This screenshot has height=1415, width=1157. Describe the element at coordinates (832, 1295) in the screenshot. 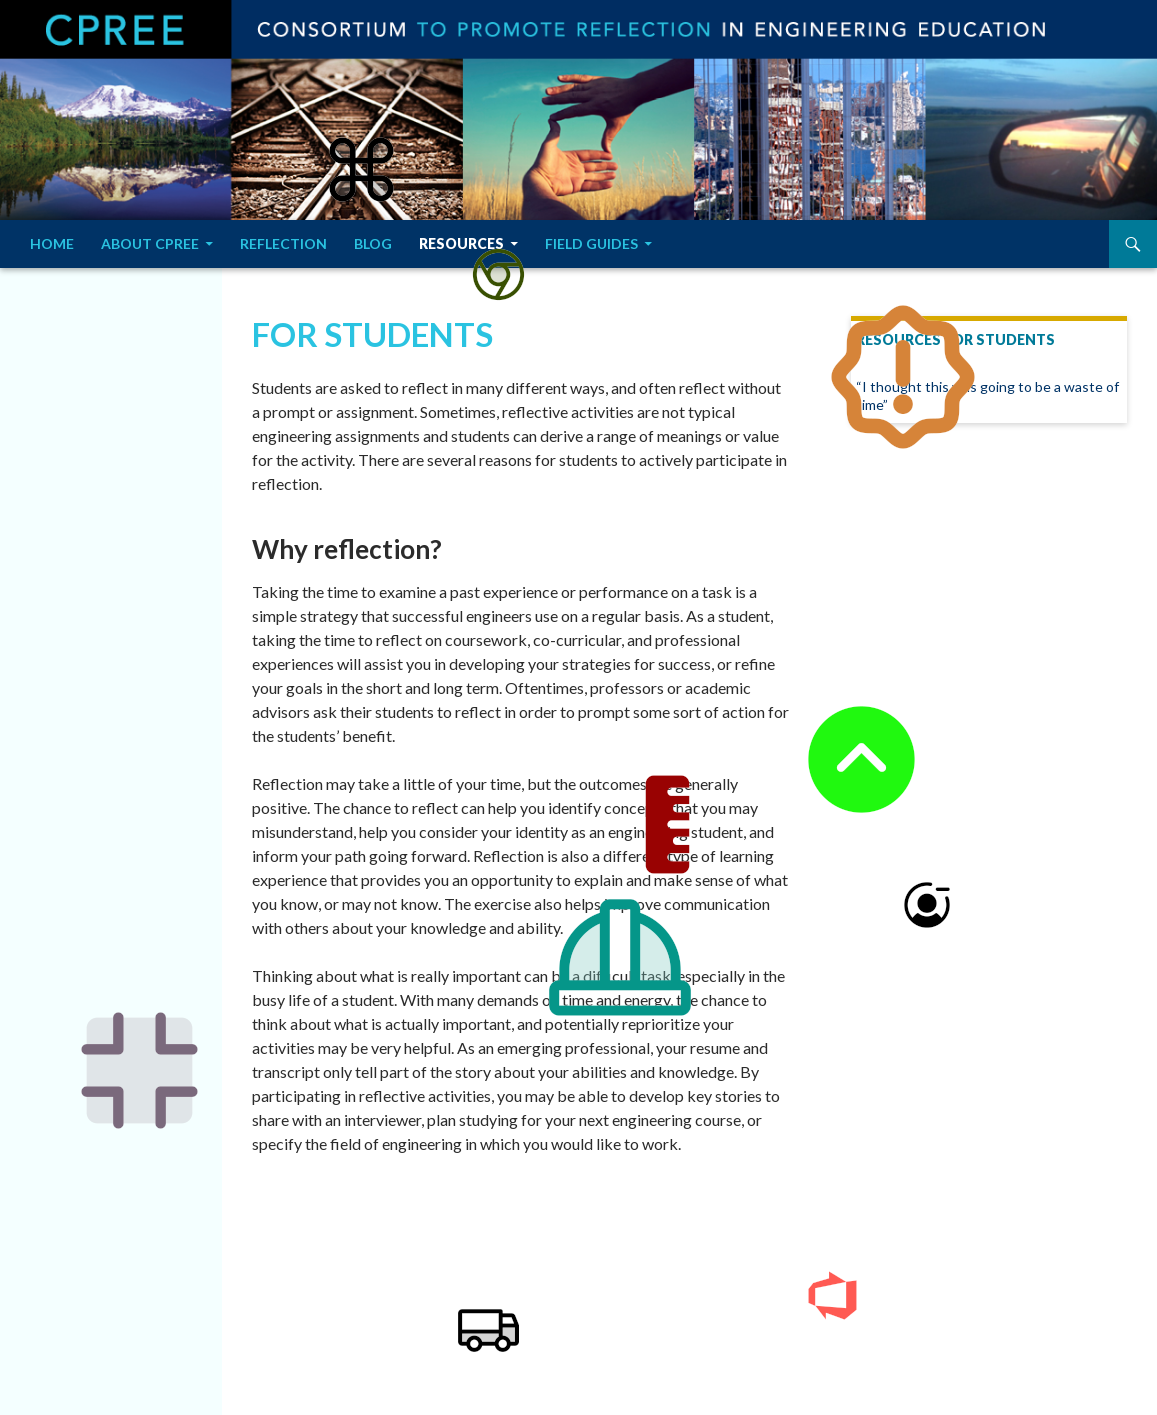

I see `open azure devops integration` at that location.